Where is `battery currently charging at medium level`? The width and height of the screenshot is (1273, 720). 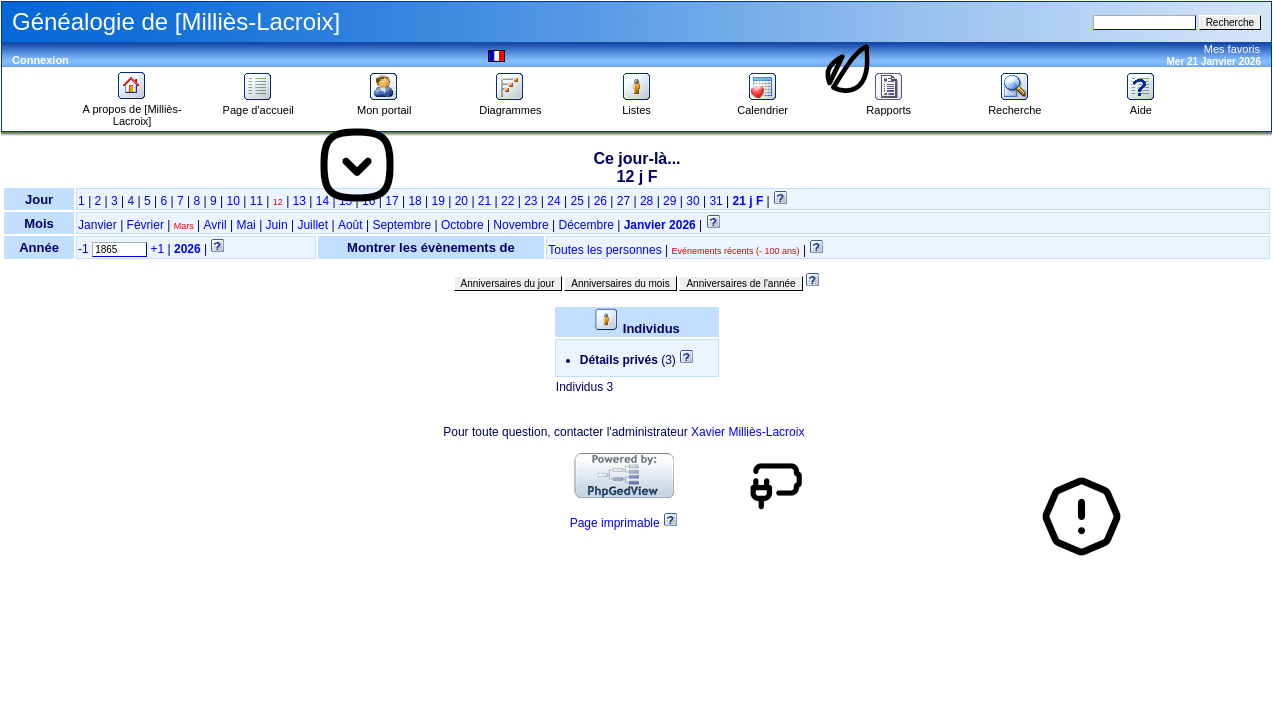
battery currently charging at medium level is located at coordinates (777, 479).